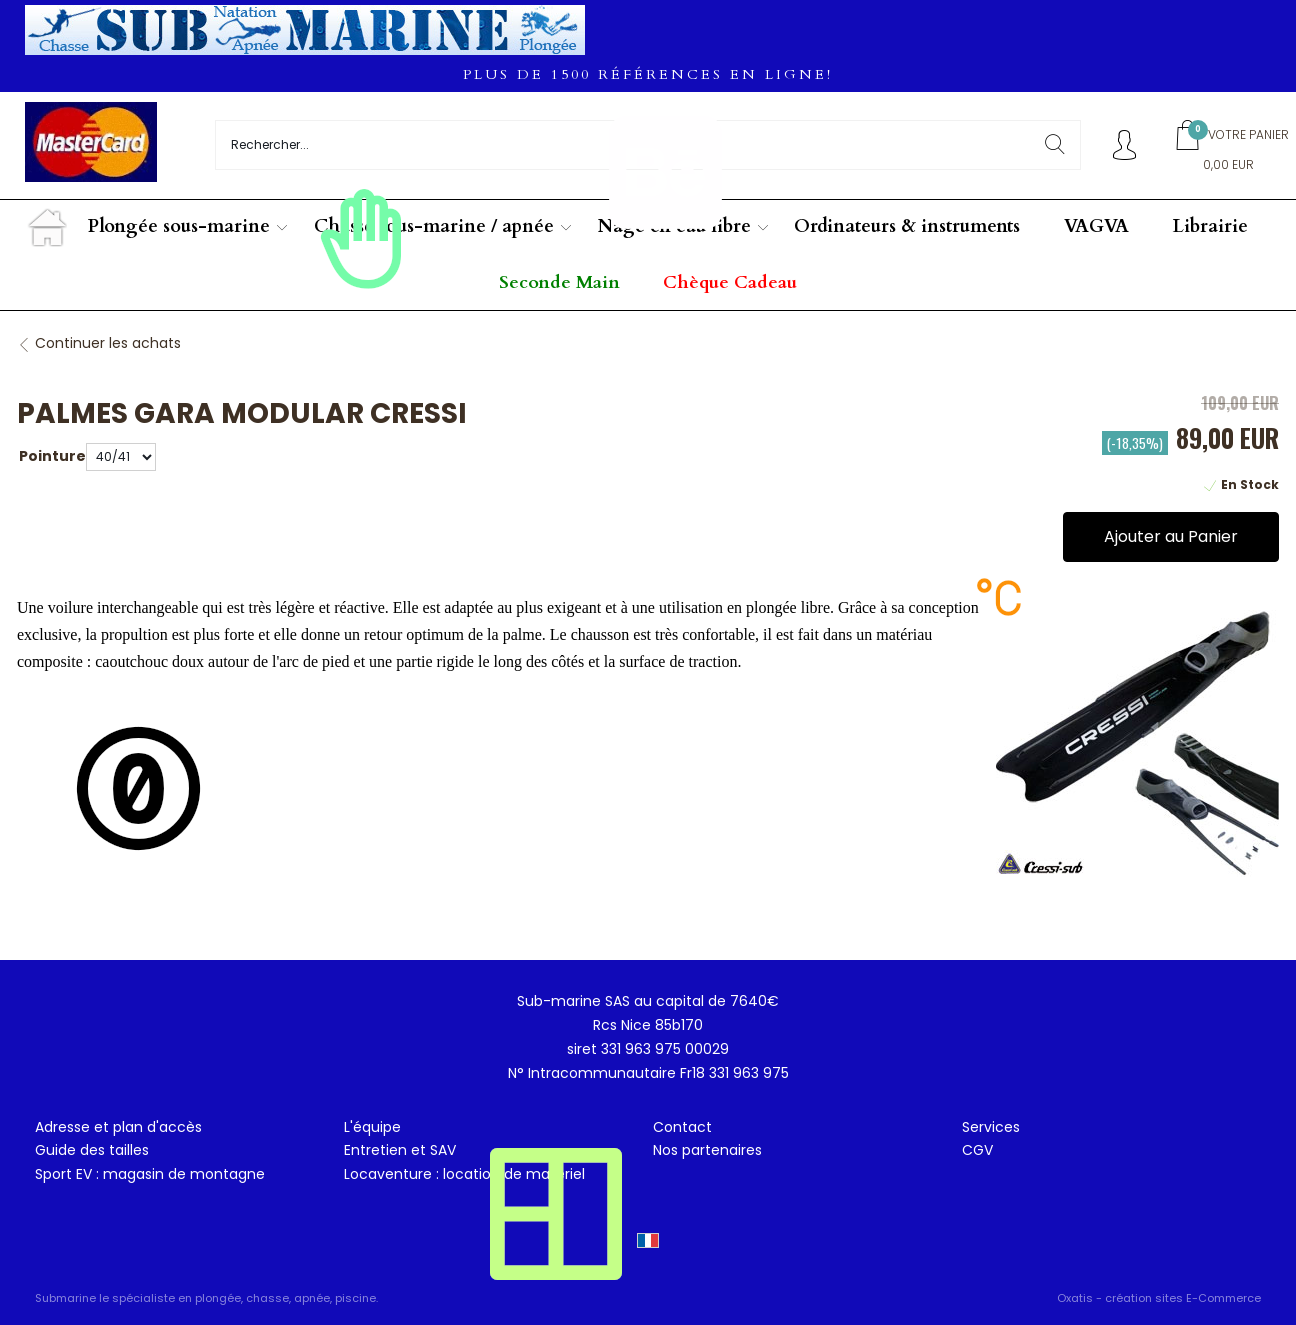 This screenshot has height=1325, width=1296. What do you see at coordinates (556, 1214) in the screenshot?
I see `switch to grid layout view` at bounding box center [556, 1214].